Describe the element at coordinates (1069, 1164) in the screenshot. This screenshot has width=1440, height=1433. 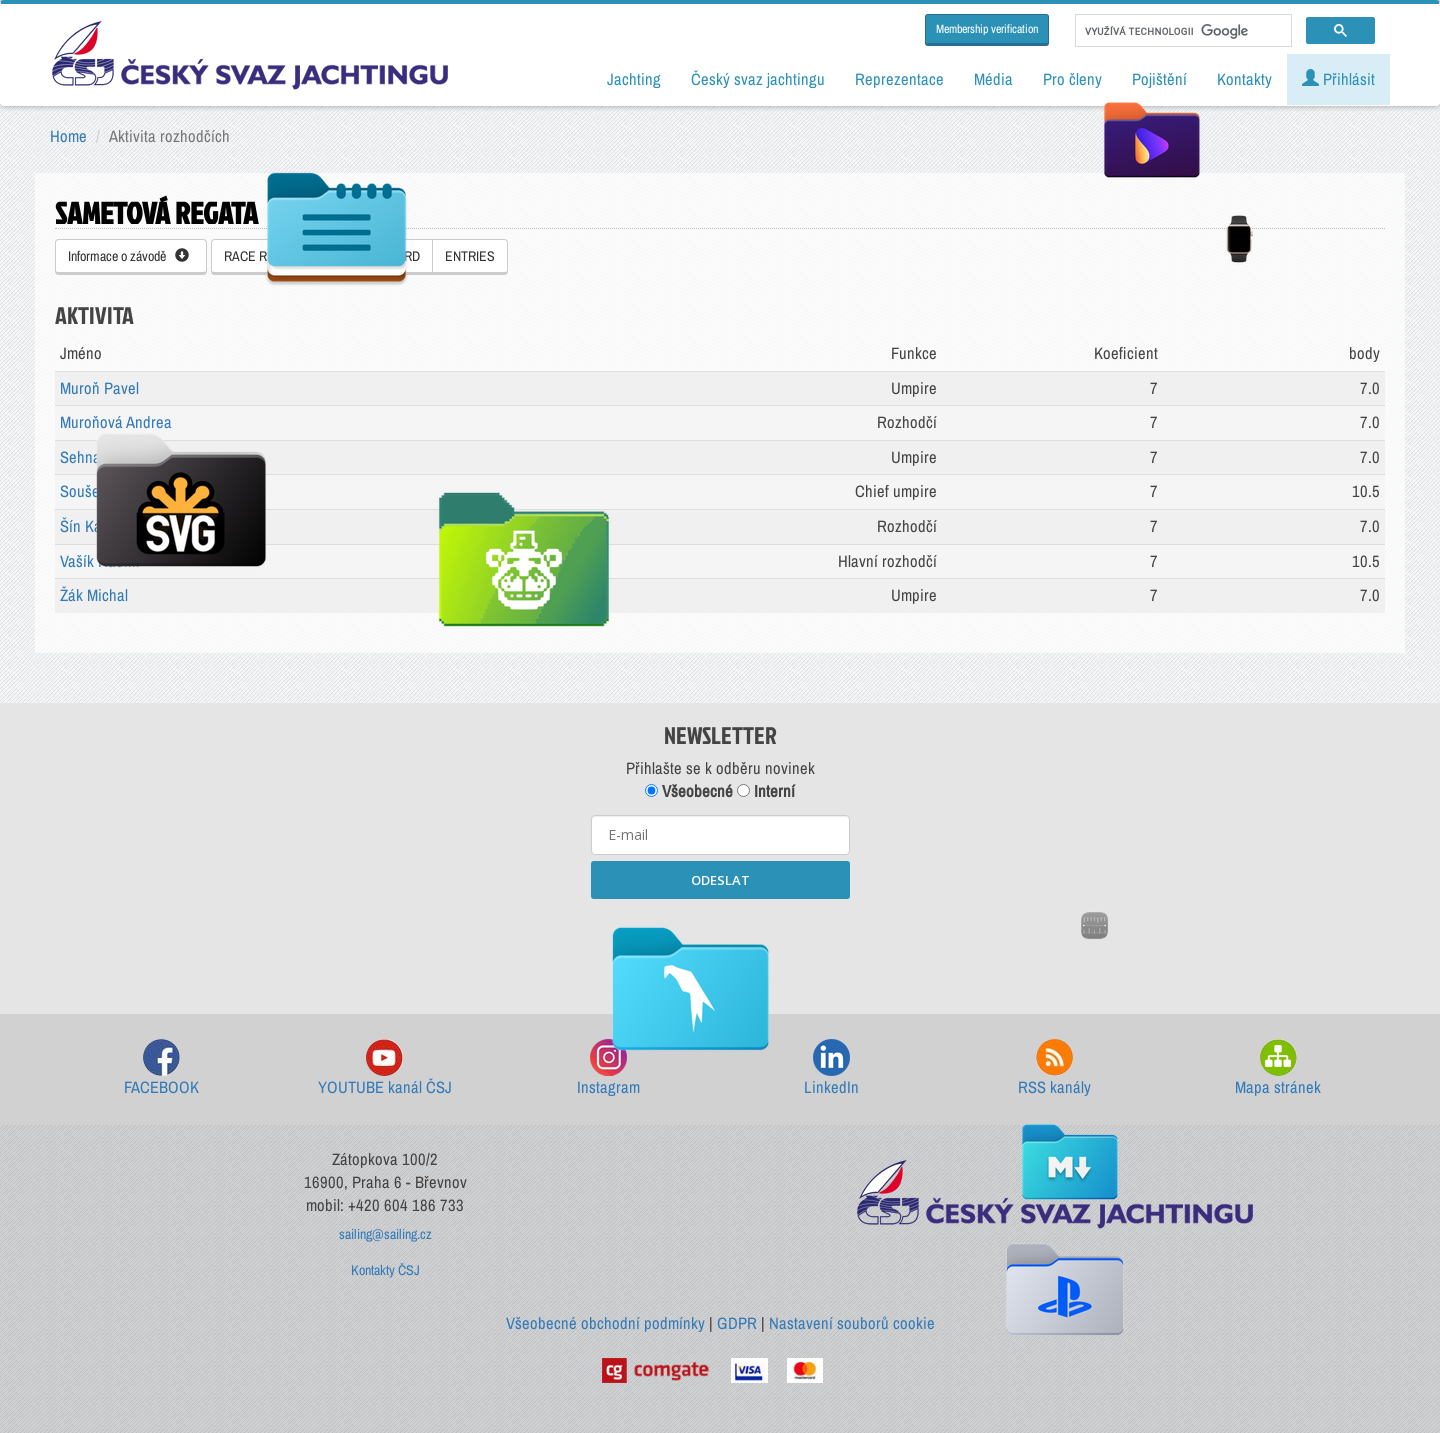
I see `folder containing markdown files` at that location.